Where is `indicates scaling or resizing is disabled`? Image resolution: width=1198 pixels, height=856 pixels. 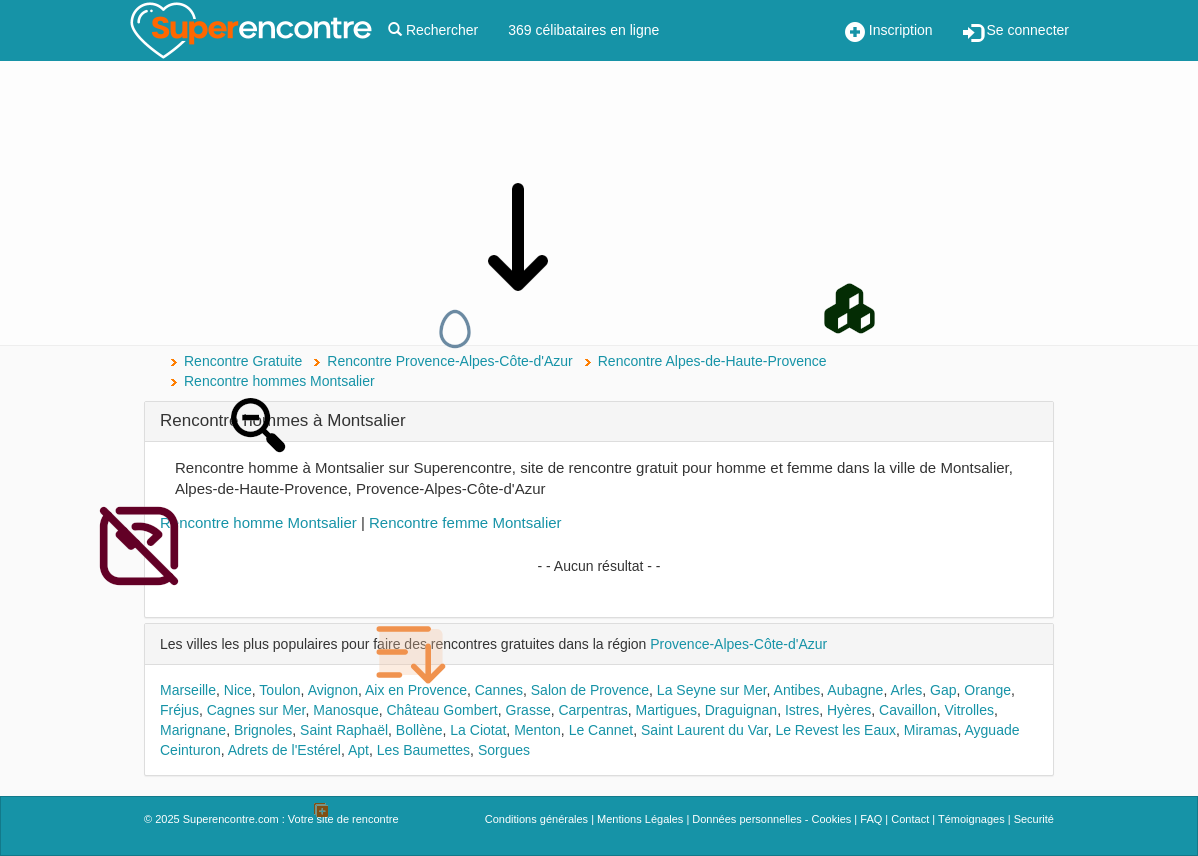 indicates scaling or resizing is disabled is located at coordinates (139, 546).